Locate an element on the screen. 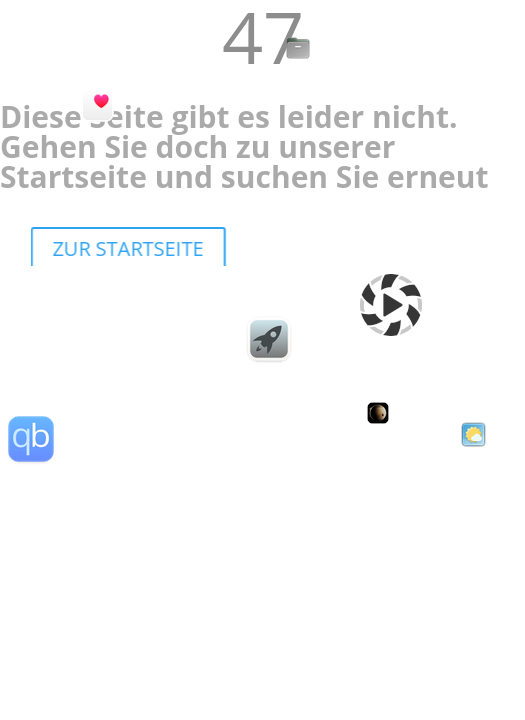 The image size is (525, 720). open lollypop music player is located at coordinates (391, 305).